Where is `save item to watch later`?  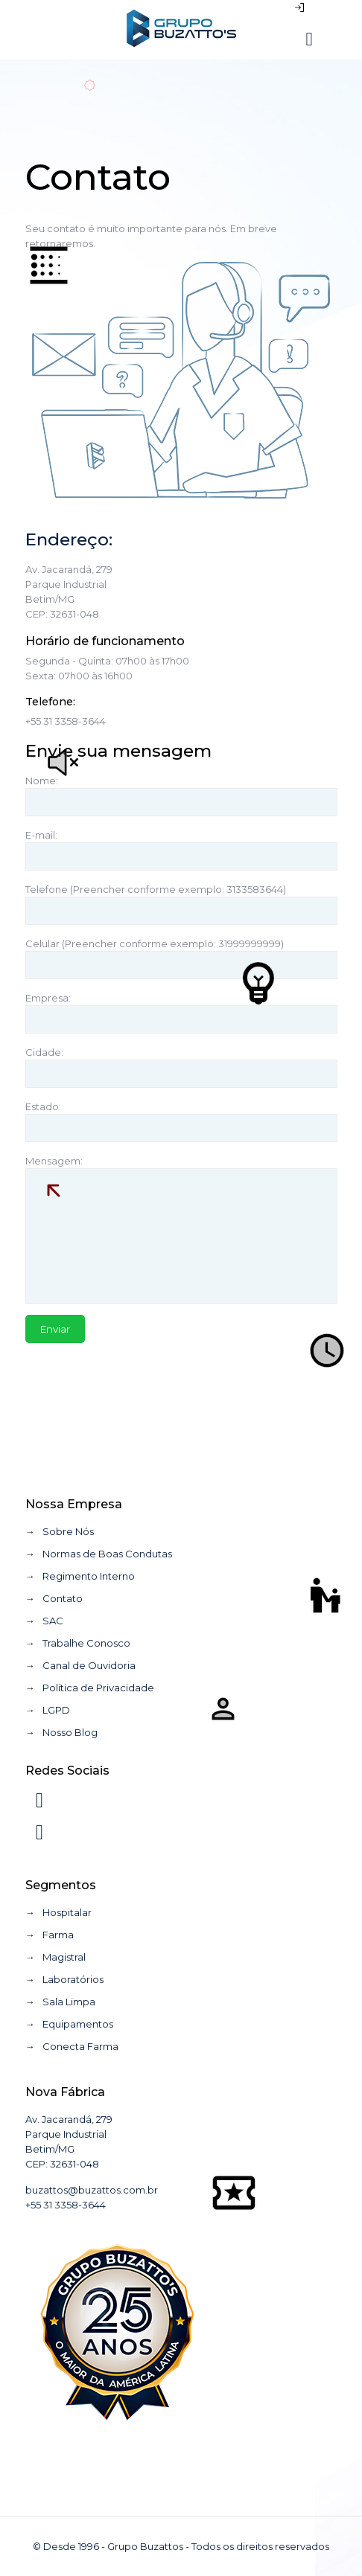 save item to watch later is located at coordinates (327, 1351).